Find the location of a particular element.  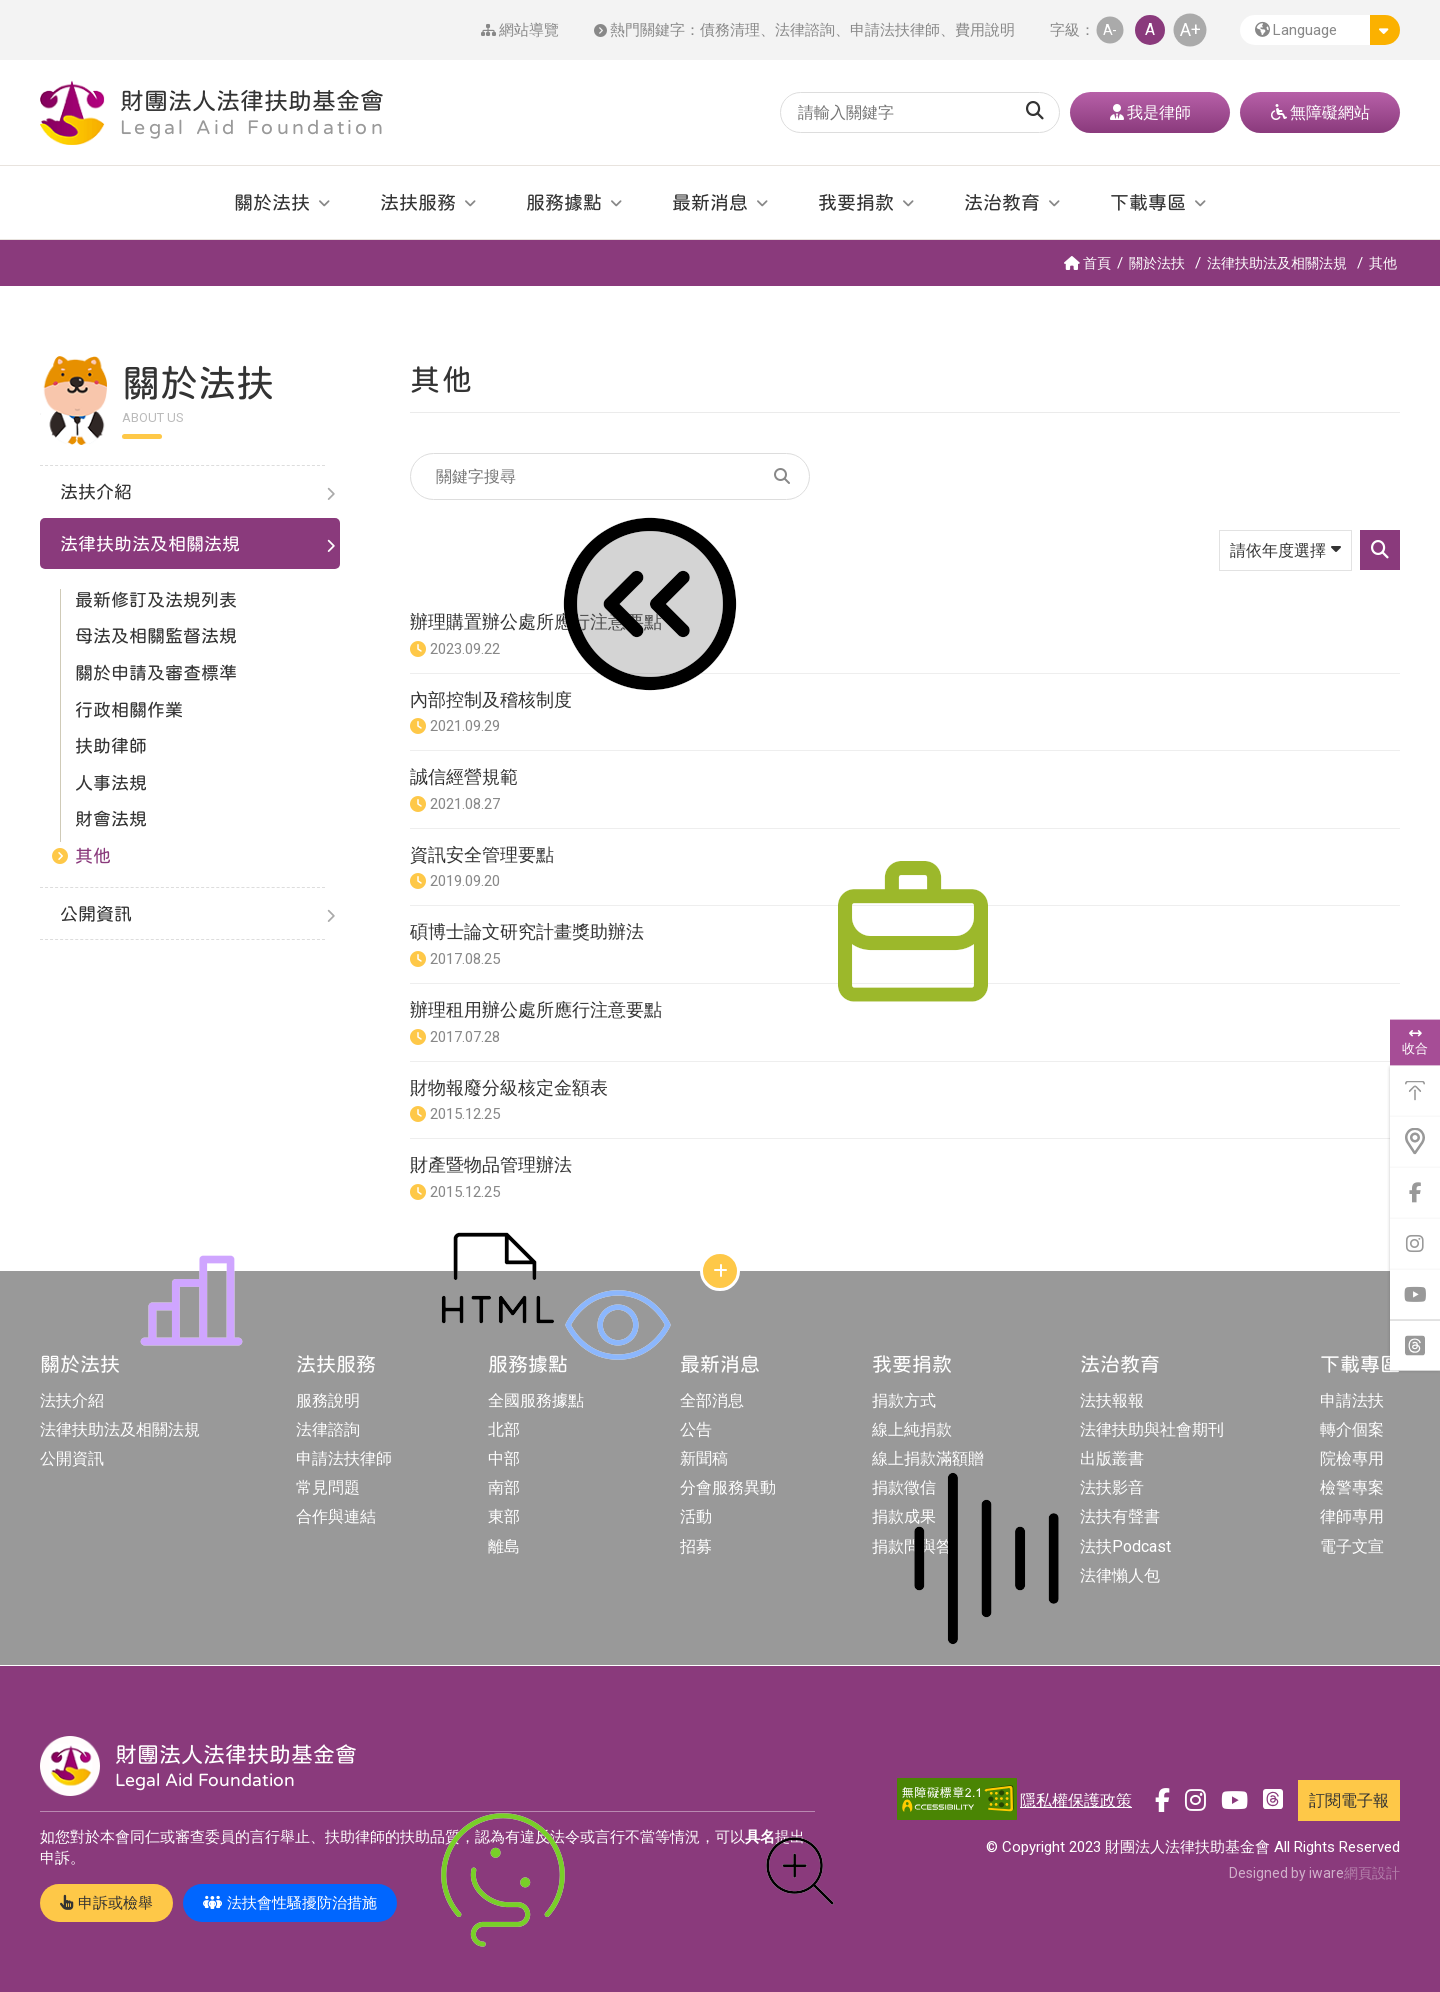

audio or sound visualization is located at coordinates (986, 1558).